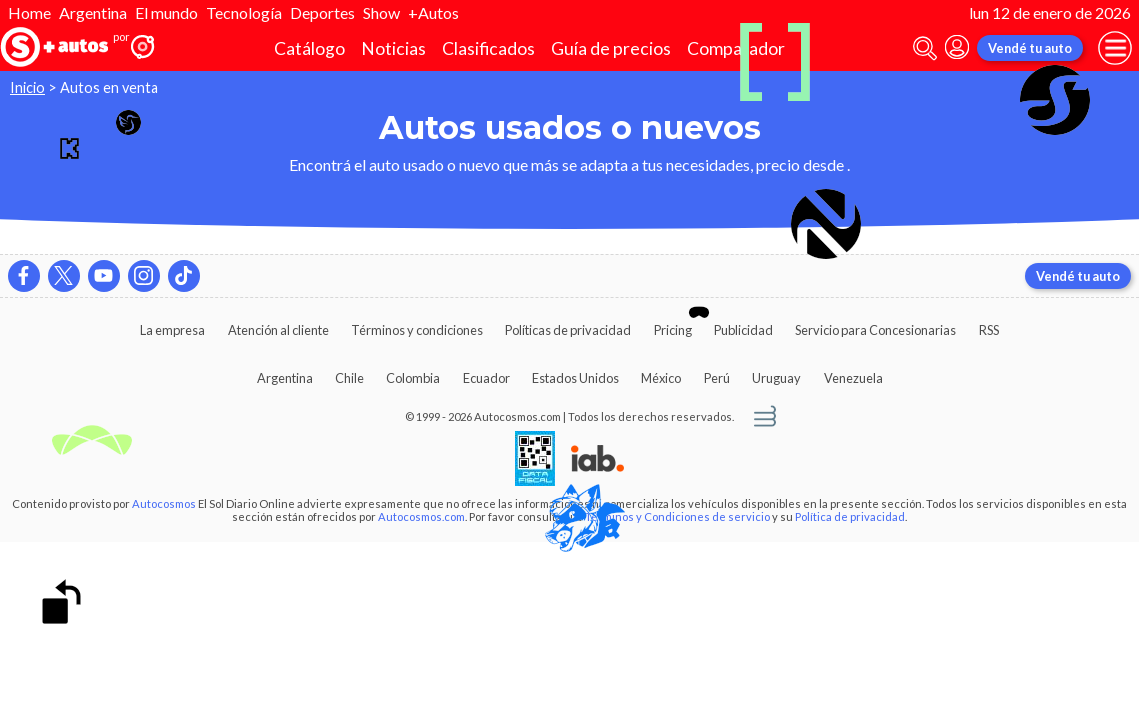  Describe the element at coordinates (128, 122) in the screenshot. I see `lubuntu linux distribution logo` at that location.